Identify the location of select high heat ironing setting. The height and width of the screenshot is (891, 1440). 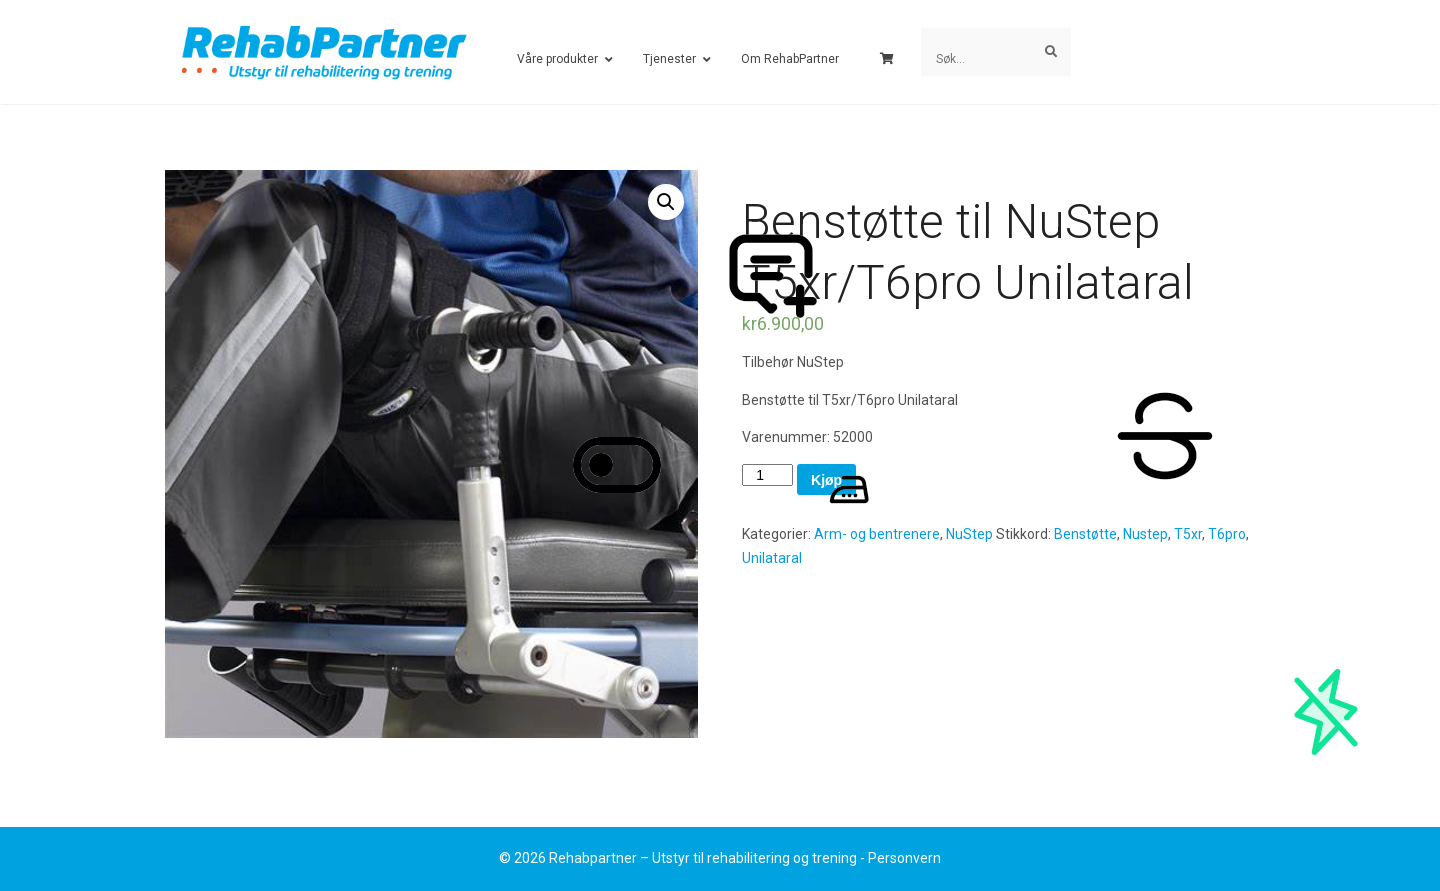
(849, 489).